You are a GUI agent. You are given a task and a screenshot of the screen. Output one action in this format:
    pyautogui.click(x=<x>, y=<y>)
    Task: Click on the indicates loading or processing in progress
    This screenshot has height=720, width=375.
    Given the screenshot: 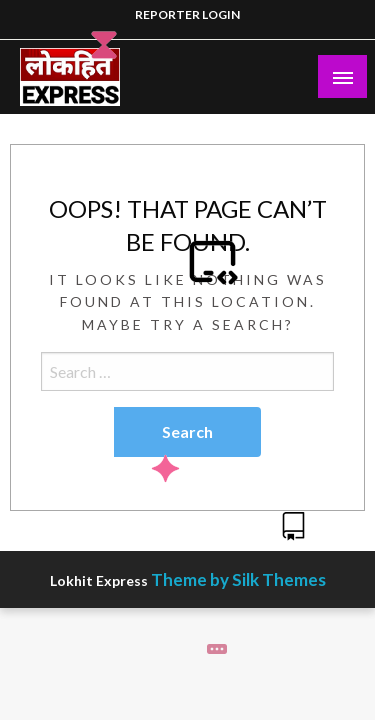 What is the action you would take?
    pyautogui.click(x=104, y=45)
    